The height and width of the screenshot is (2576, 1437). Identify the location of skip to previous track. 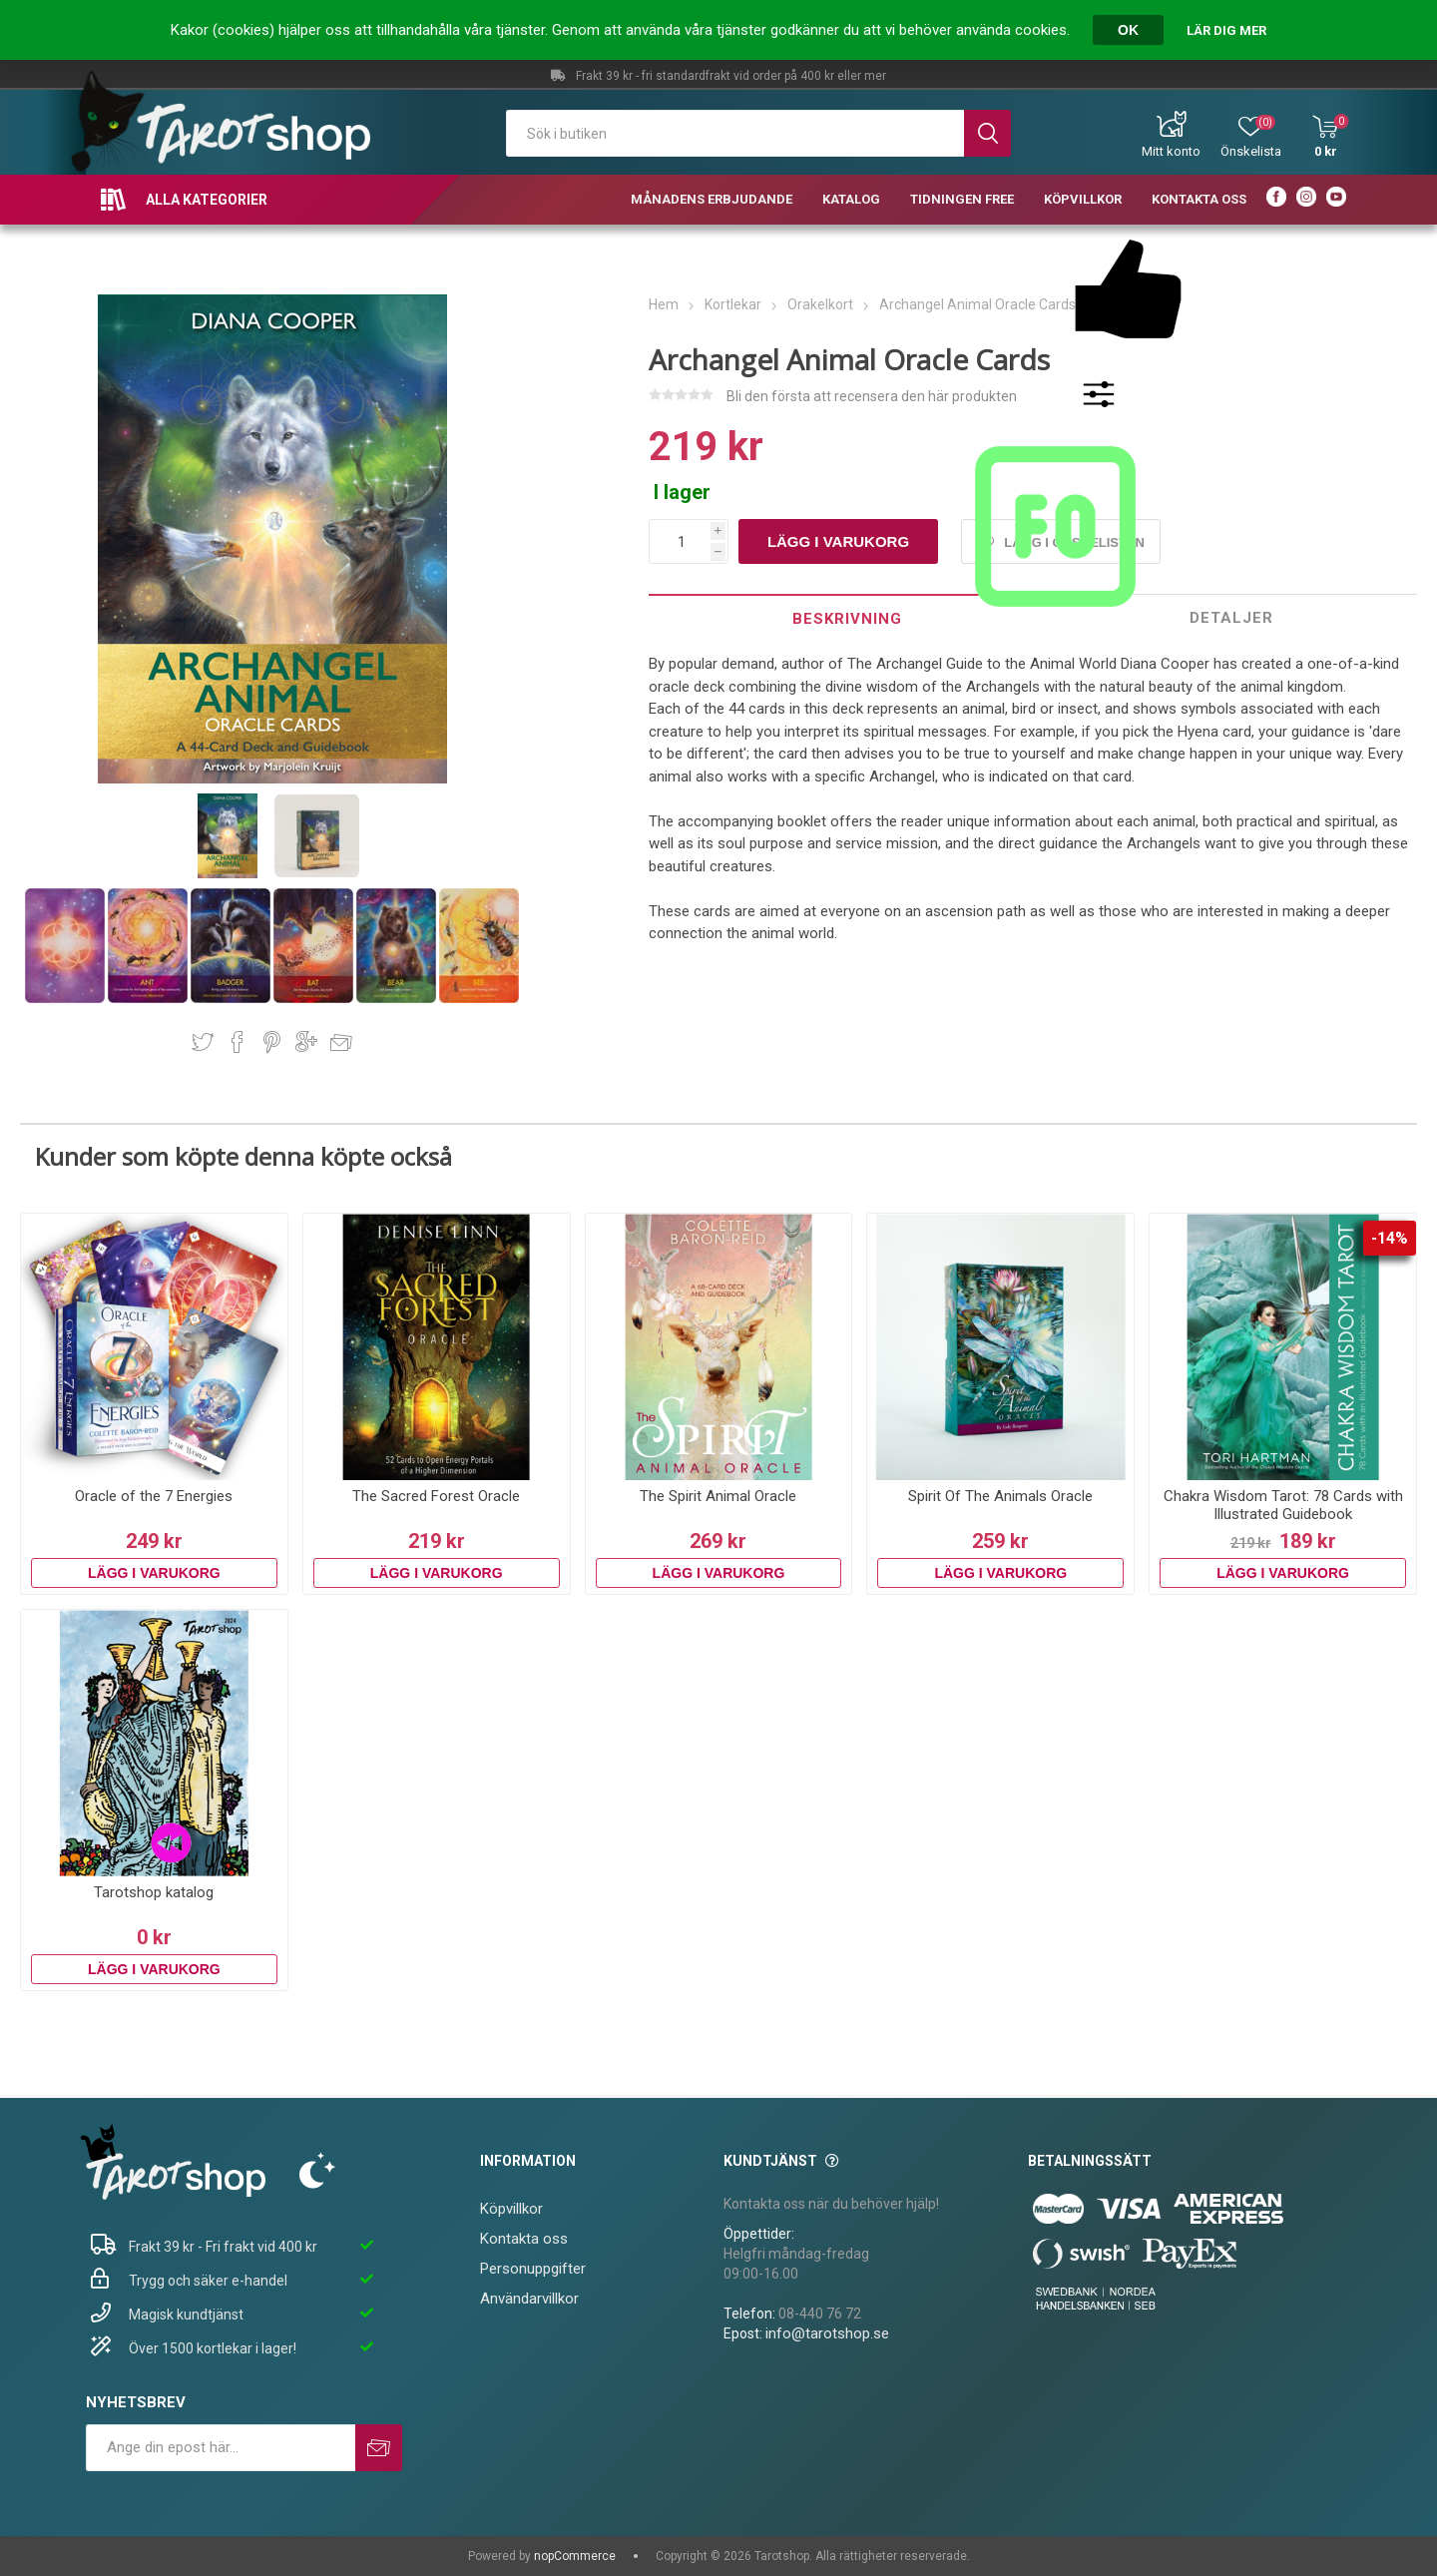
(171, 1842).